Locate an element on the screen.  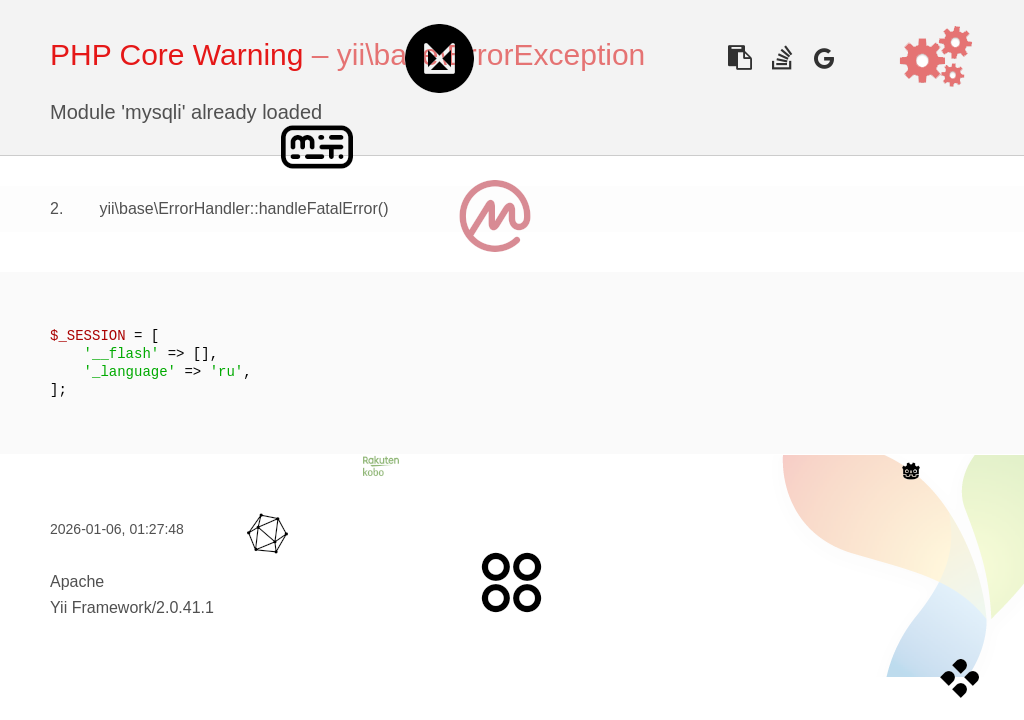
bentobox company logo is located at coordinates (959, 678).